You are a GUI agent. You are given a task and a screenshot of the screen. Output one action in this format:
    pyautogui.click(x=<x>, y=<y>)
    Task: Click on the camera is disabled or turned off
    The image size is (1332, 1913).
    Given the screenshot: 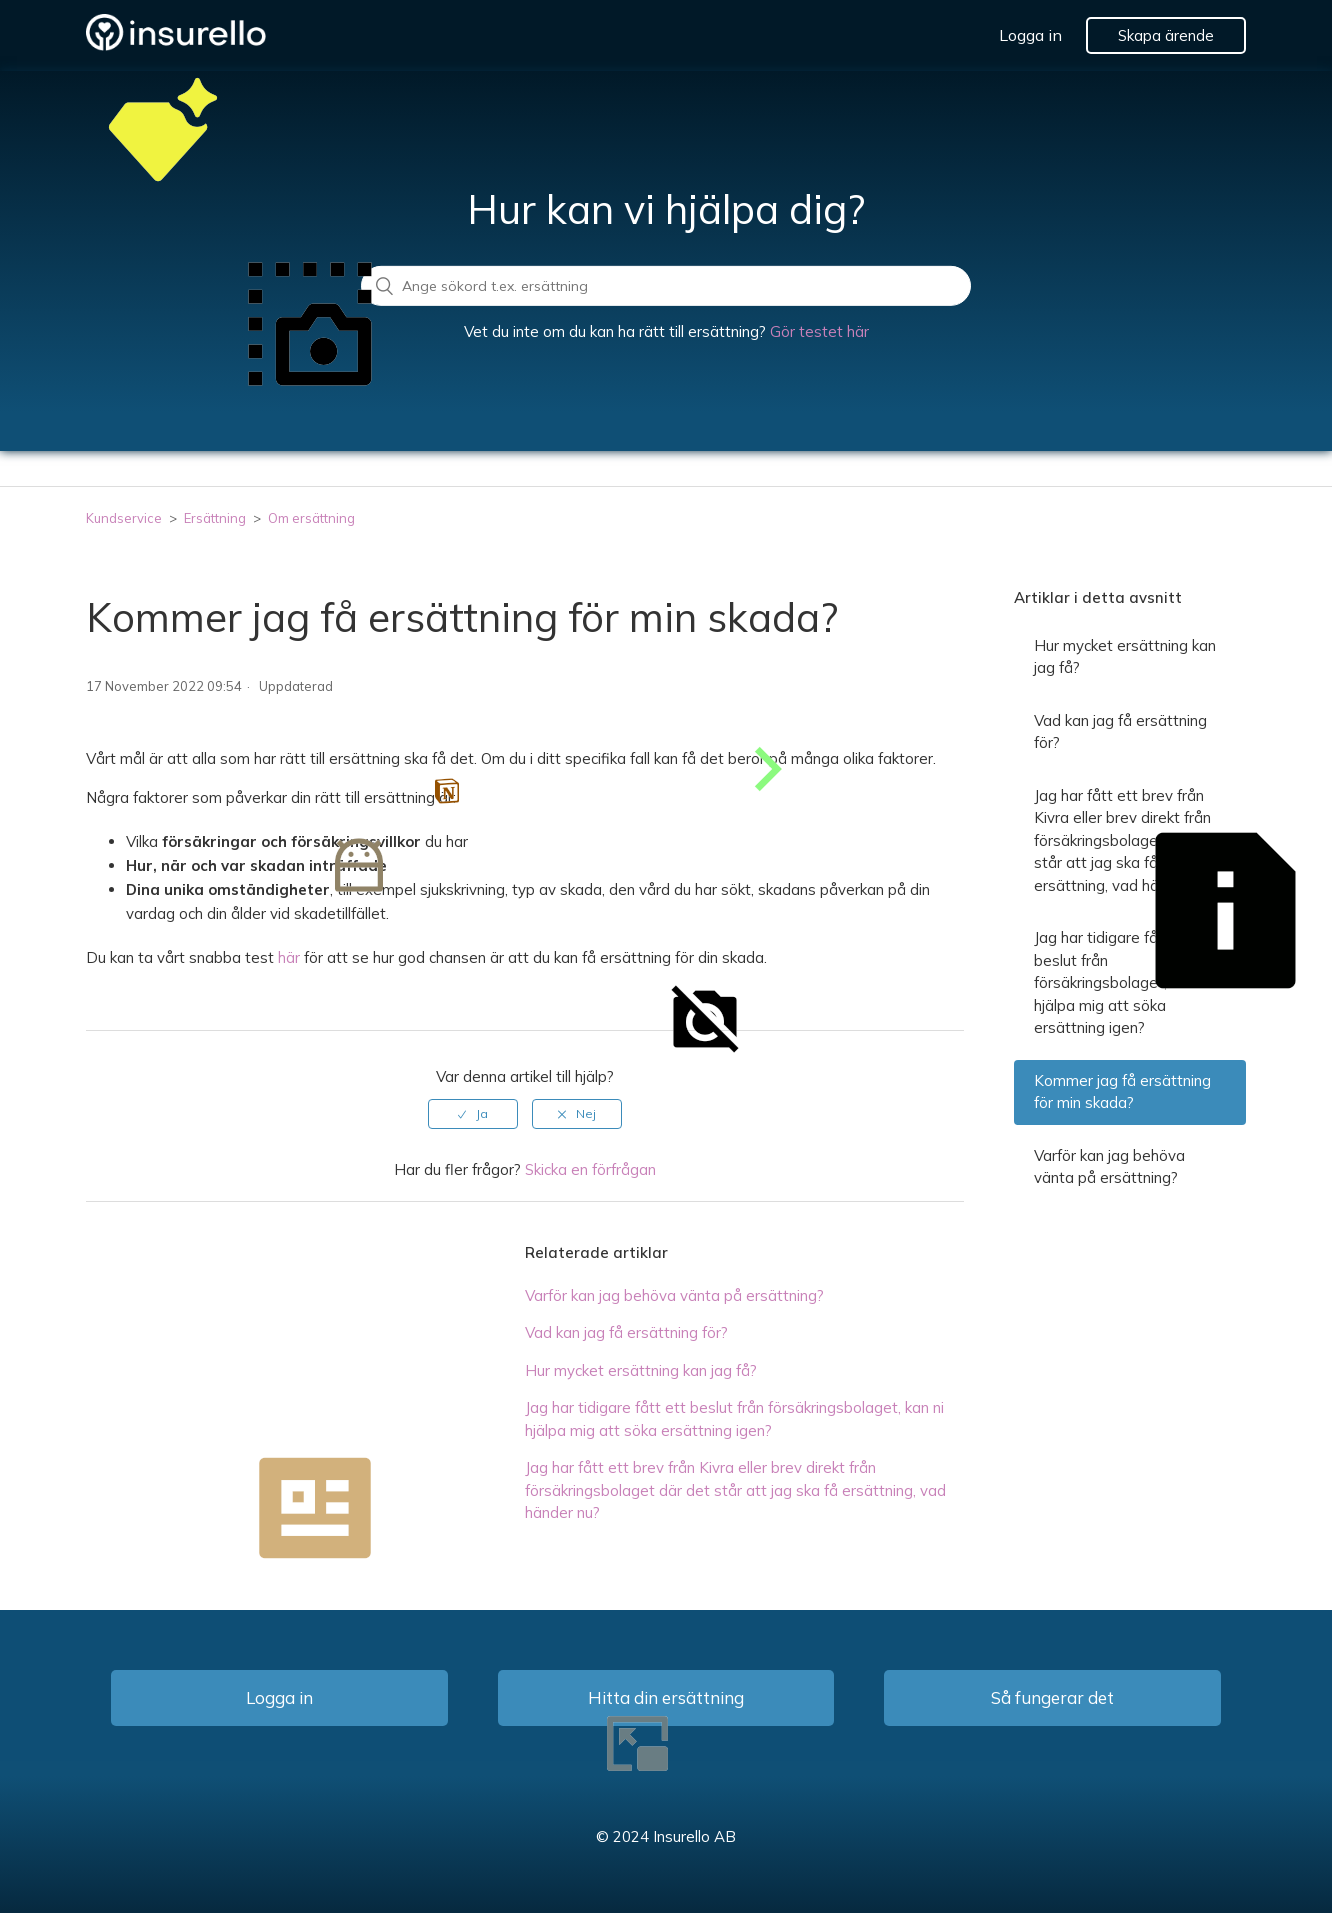 What is the action you would take?
    pyautogui.click(x=705, y=1019)
    